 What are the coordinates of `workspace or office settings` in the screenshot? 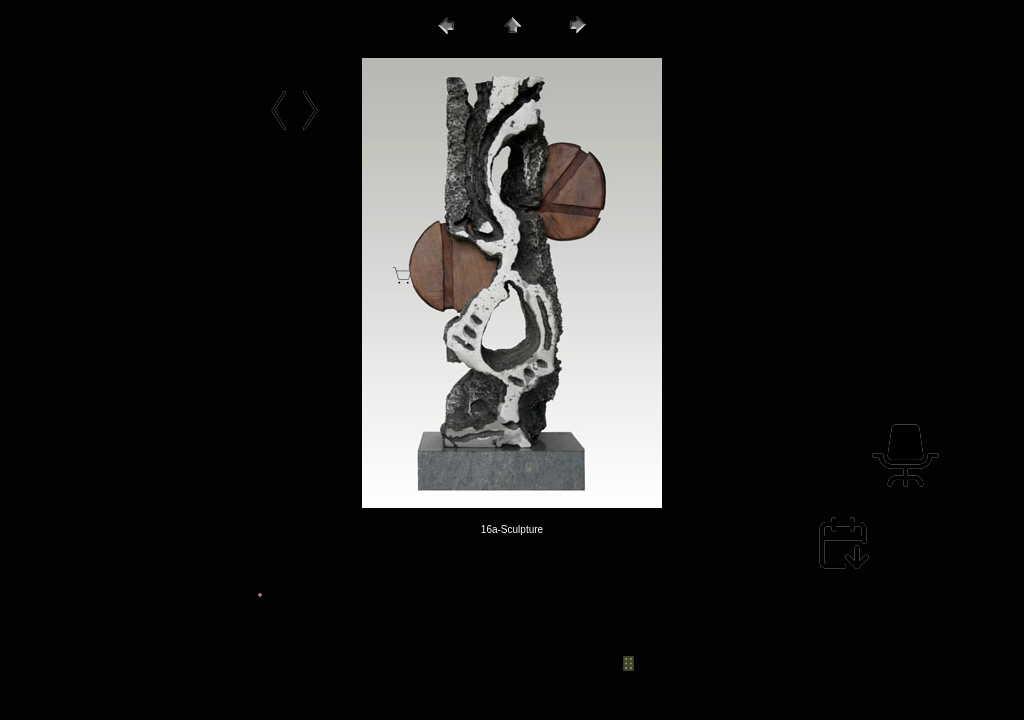 It's located at (905, 455).